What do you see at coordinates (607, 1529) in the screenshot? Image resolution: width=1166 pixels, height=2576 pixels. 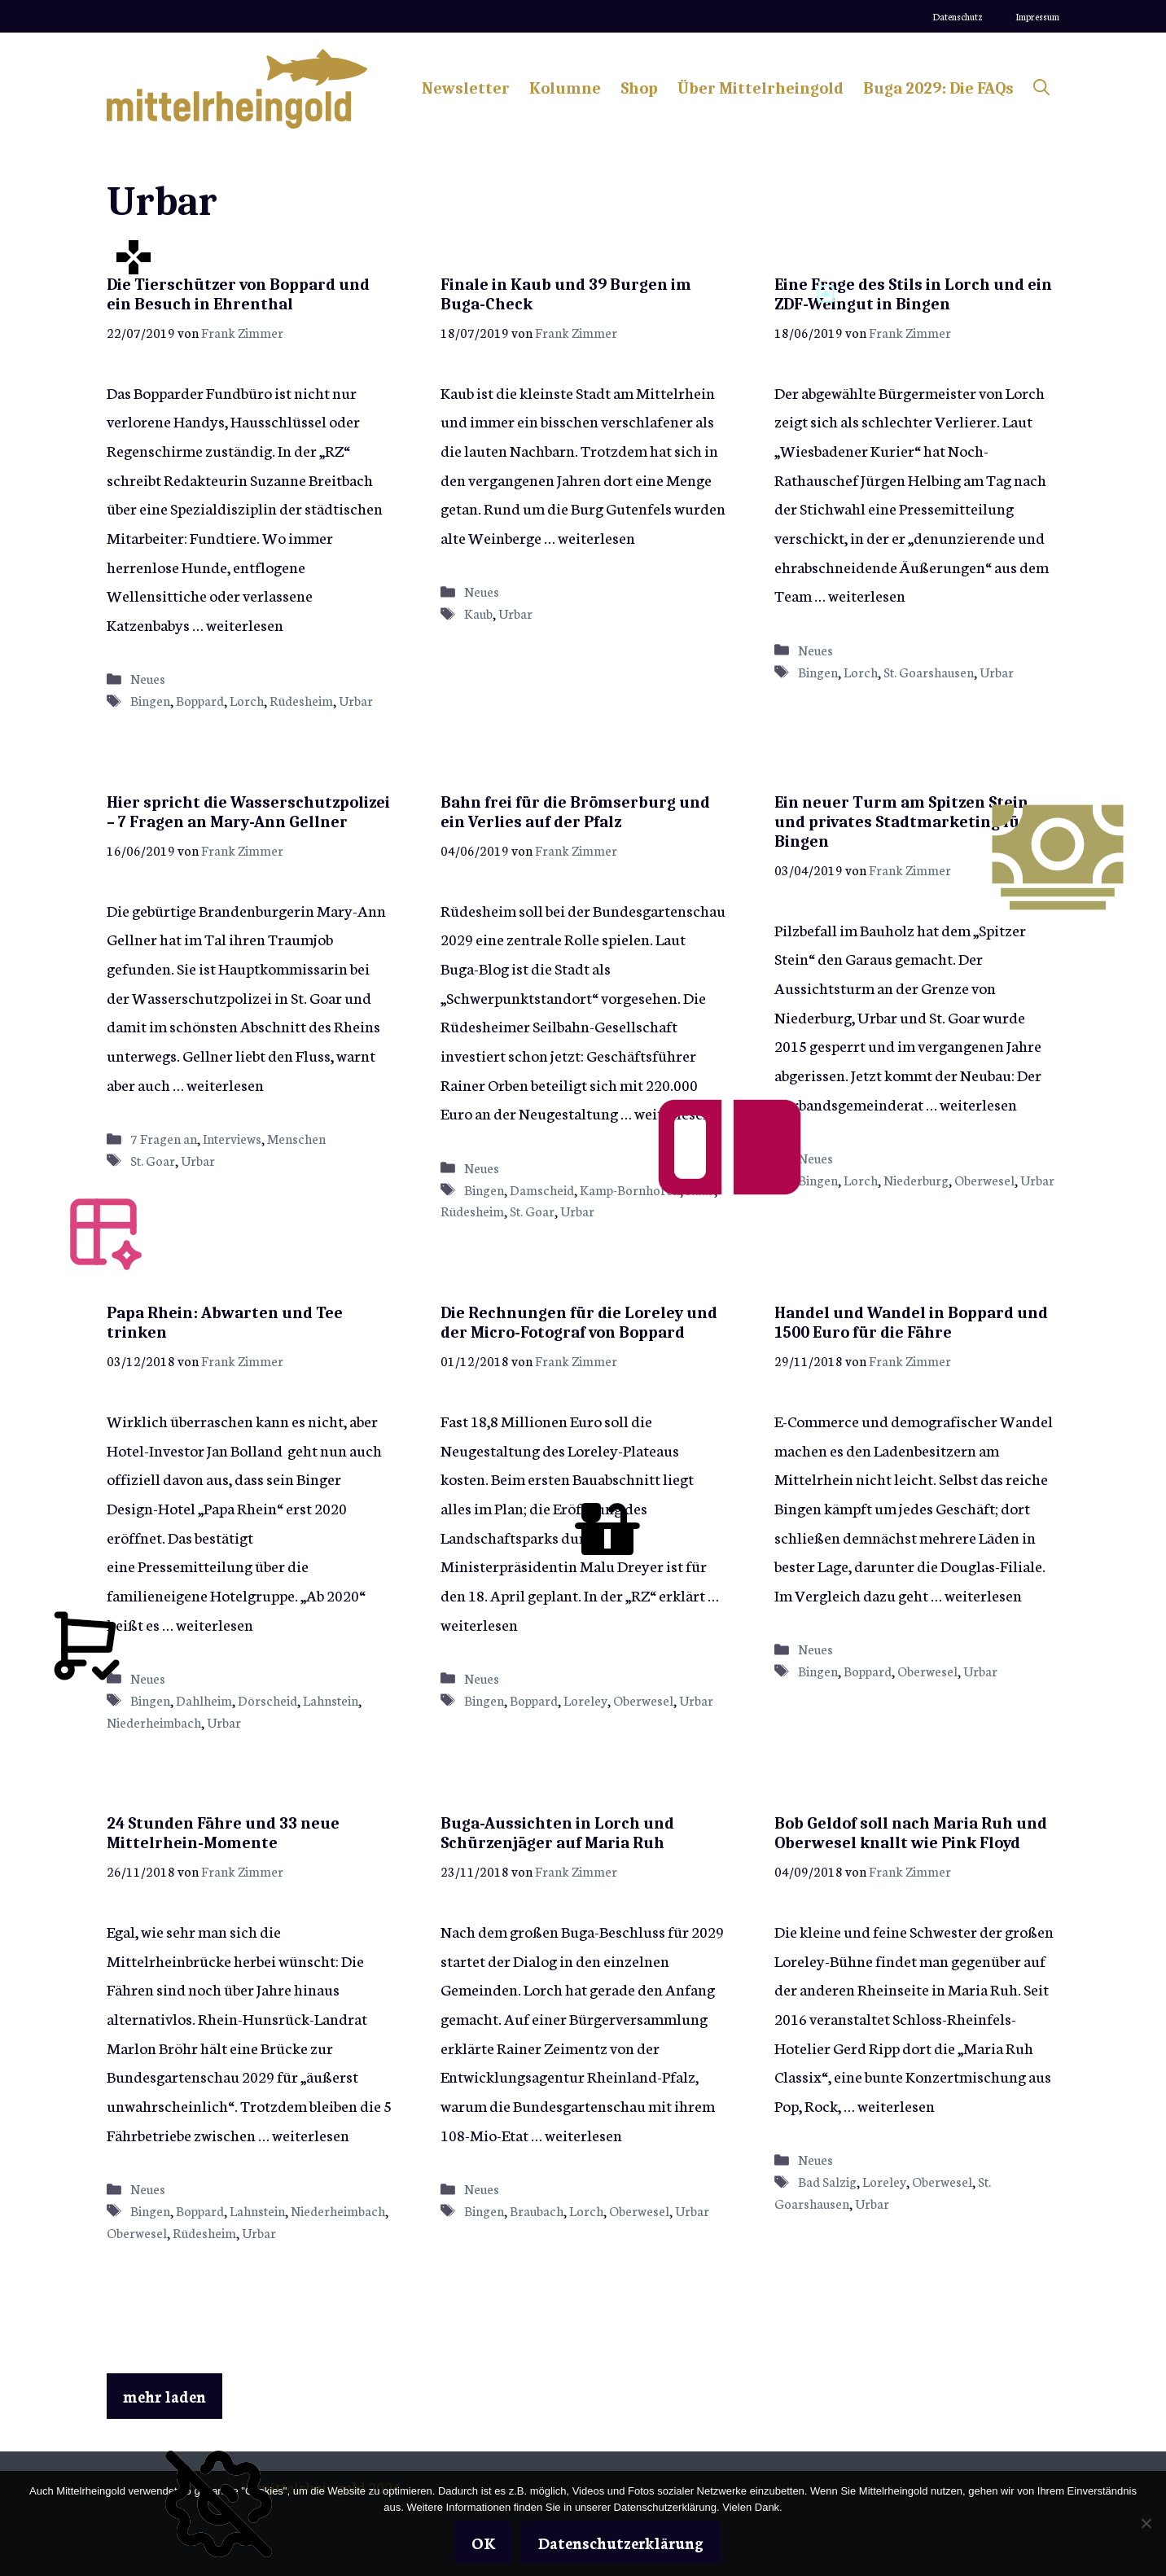 I see `browse kitchen countertop options` at bounding box center [607, 1529].